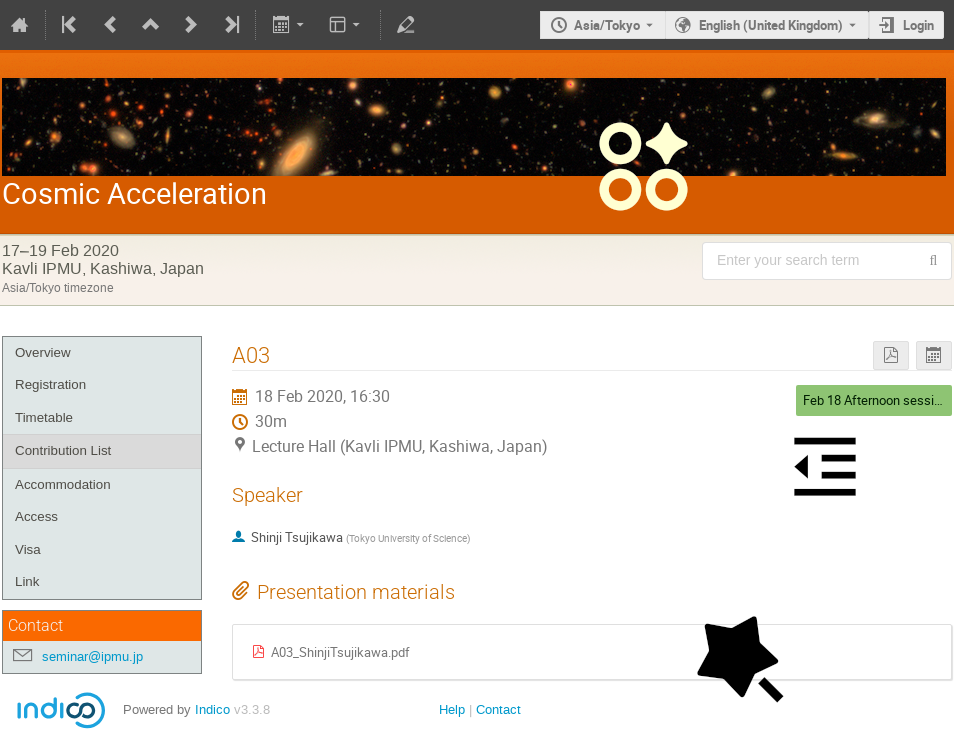  What do you see at coordinates (643, 166) in the screenshot?
I see `access AI-powered apps` at bounding box center [643, 166].